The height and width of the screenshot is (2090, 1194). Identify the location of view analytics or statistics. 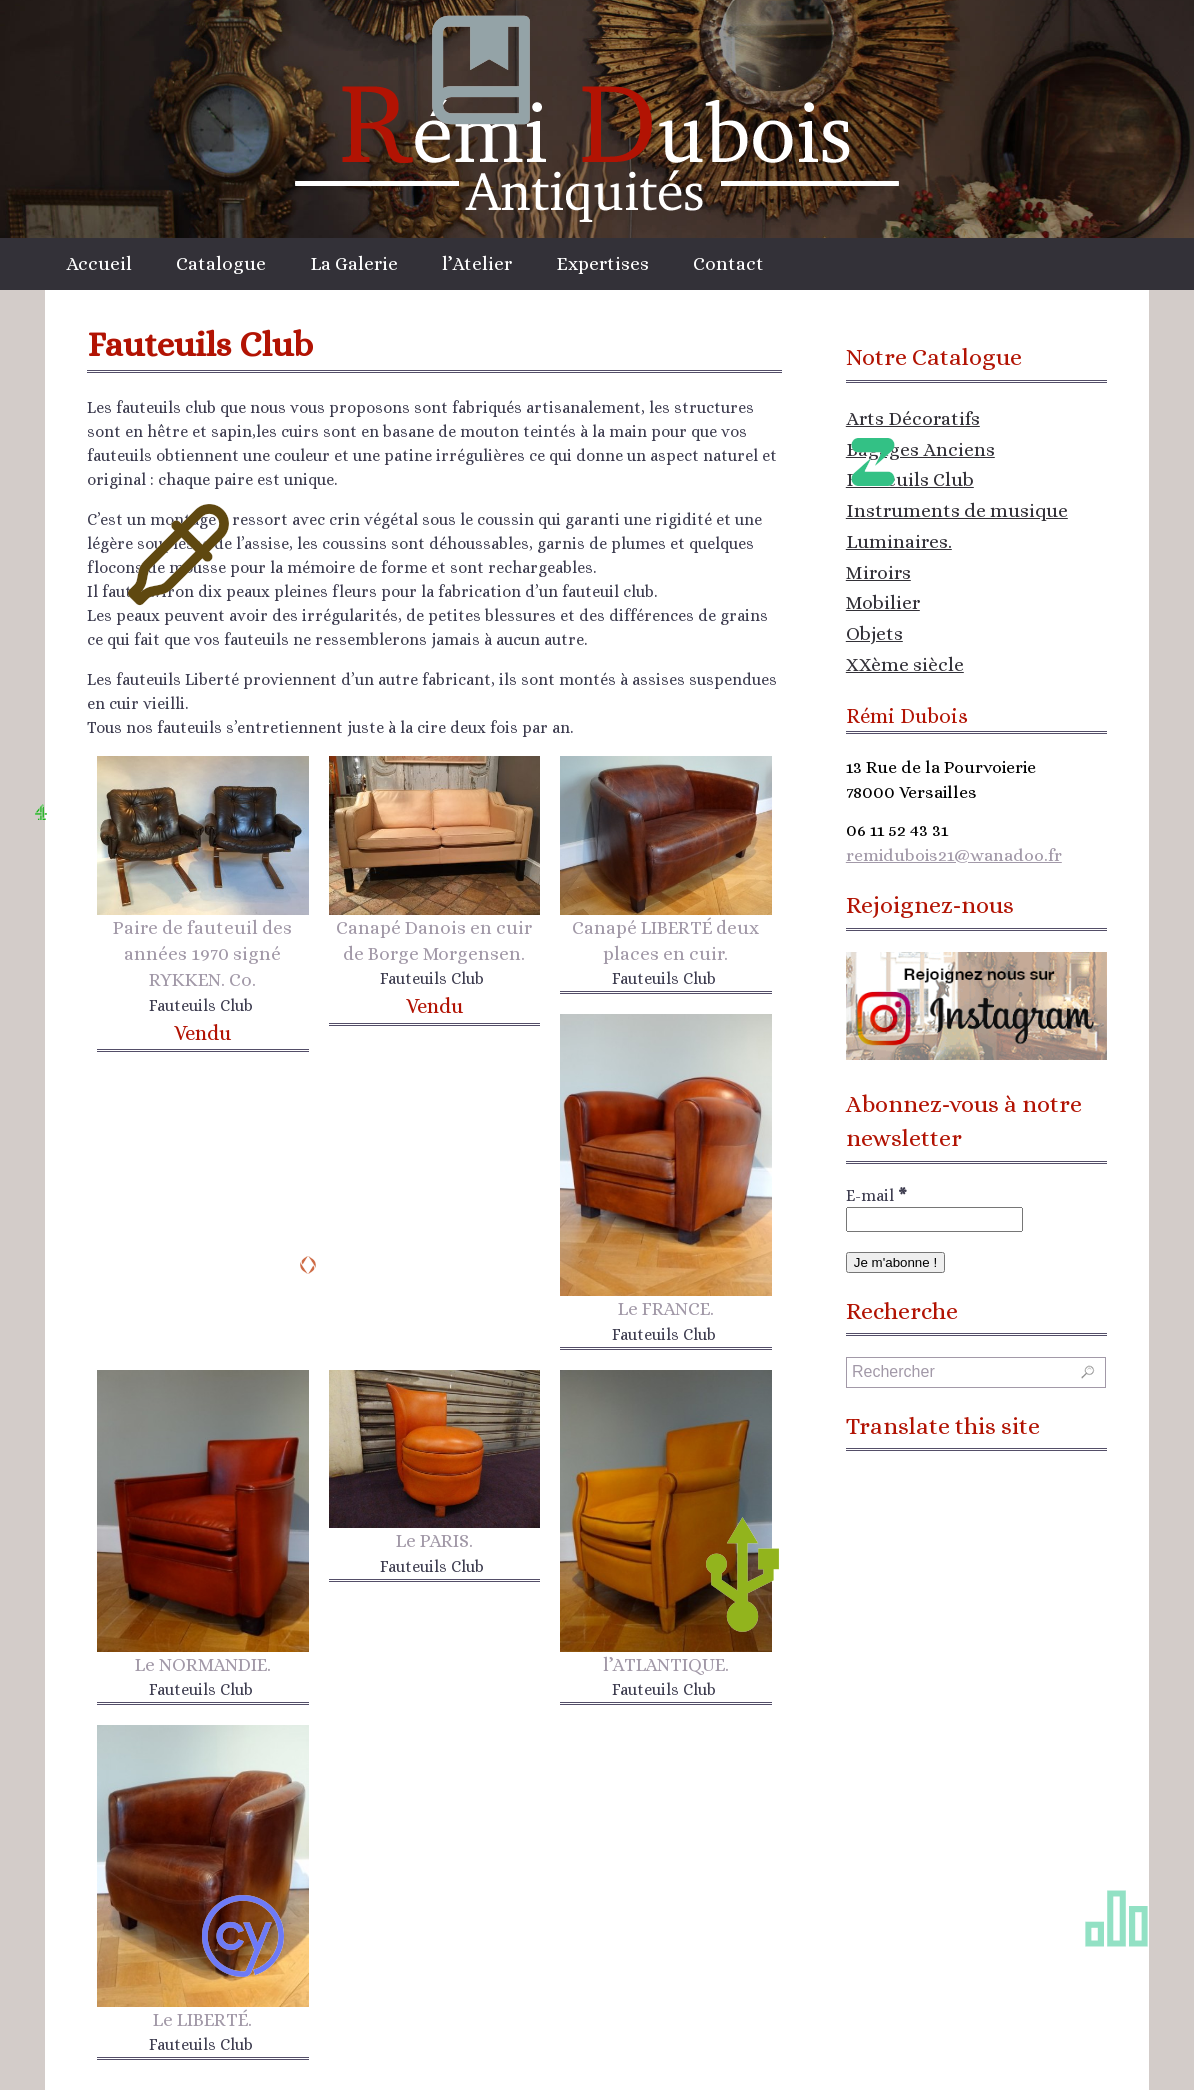
(1116, 1918).